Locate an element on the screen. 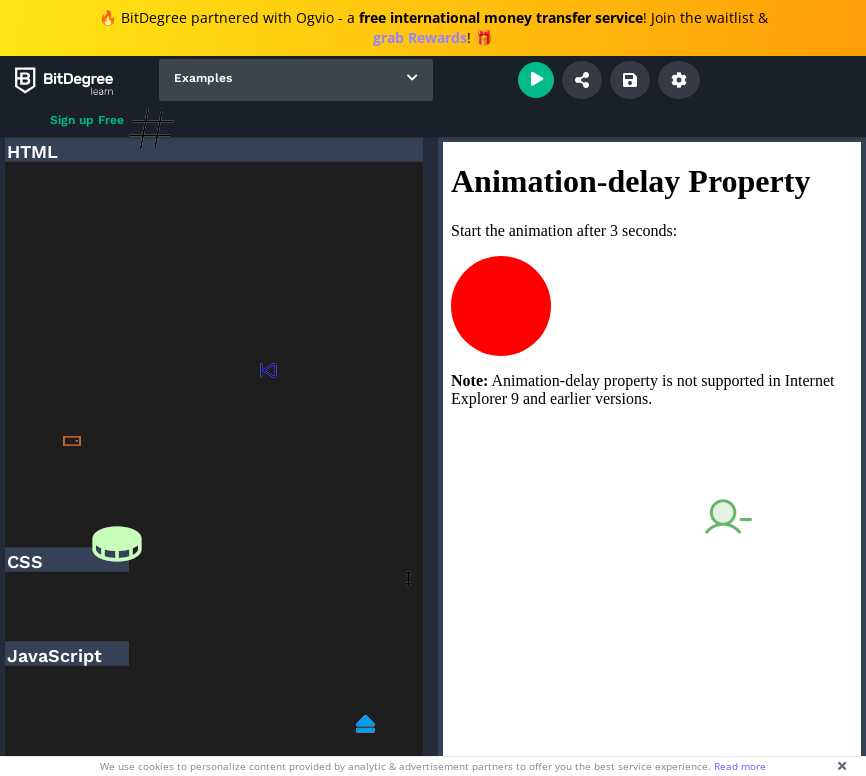  adjust height or vertical size is located at coordinates (408, 578).